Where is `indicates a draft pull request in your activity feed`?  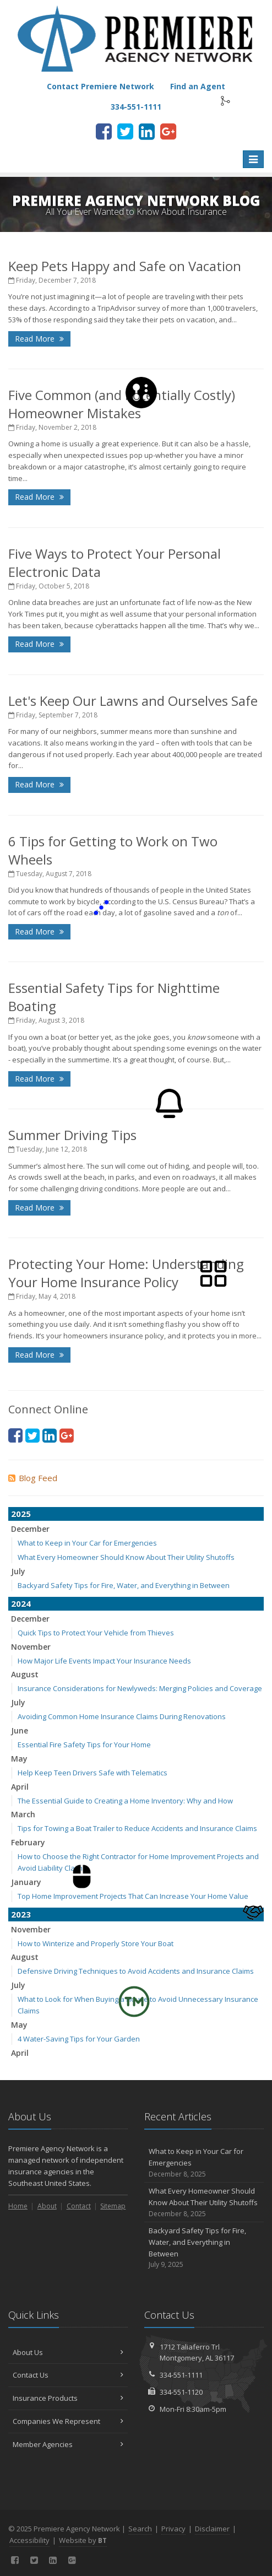
indicates a draft pull request in your activity feed is located at coordinates (141, 392).